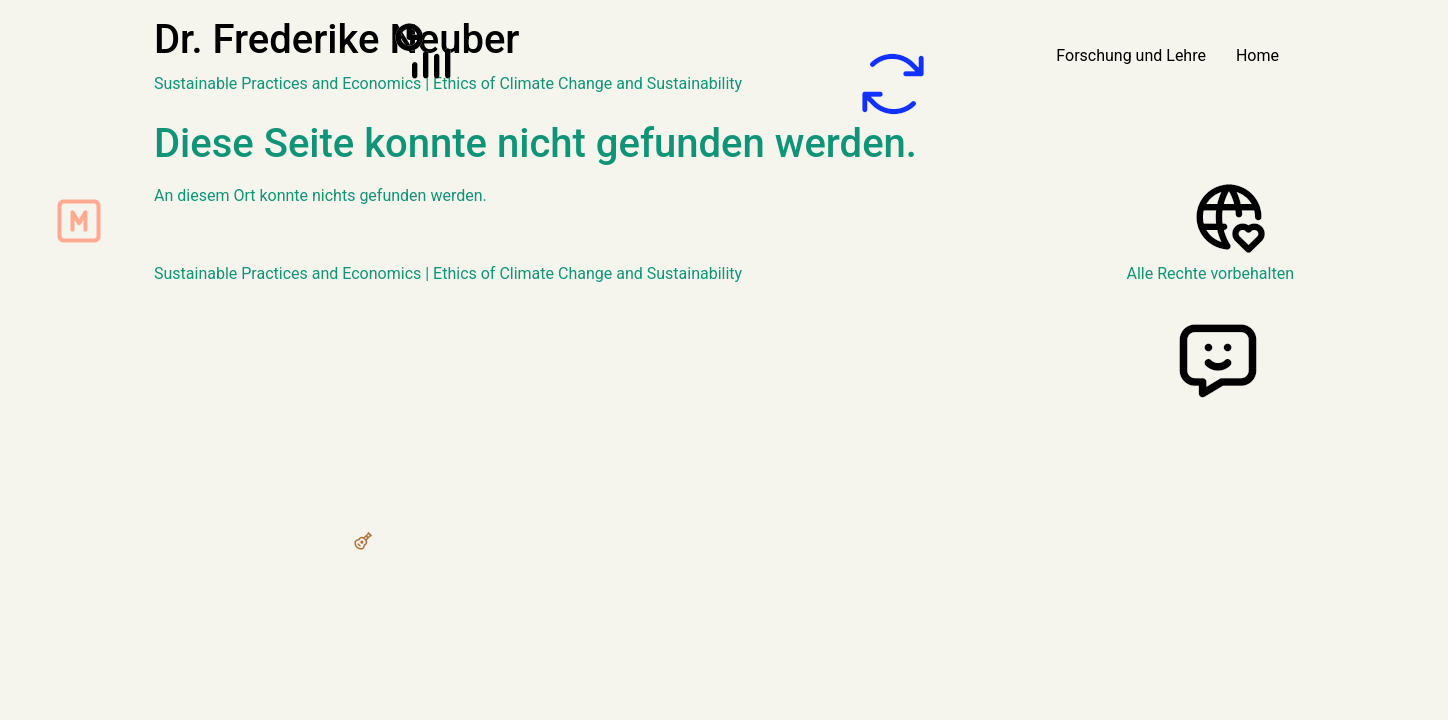 The width and height of the screenshot is (1448, 720). What do you see at coordinates (79, 221) in the screenshot?
I see `select medium size option` at bounding box center [79, 221].